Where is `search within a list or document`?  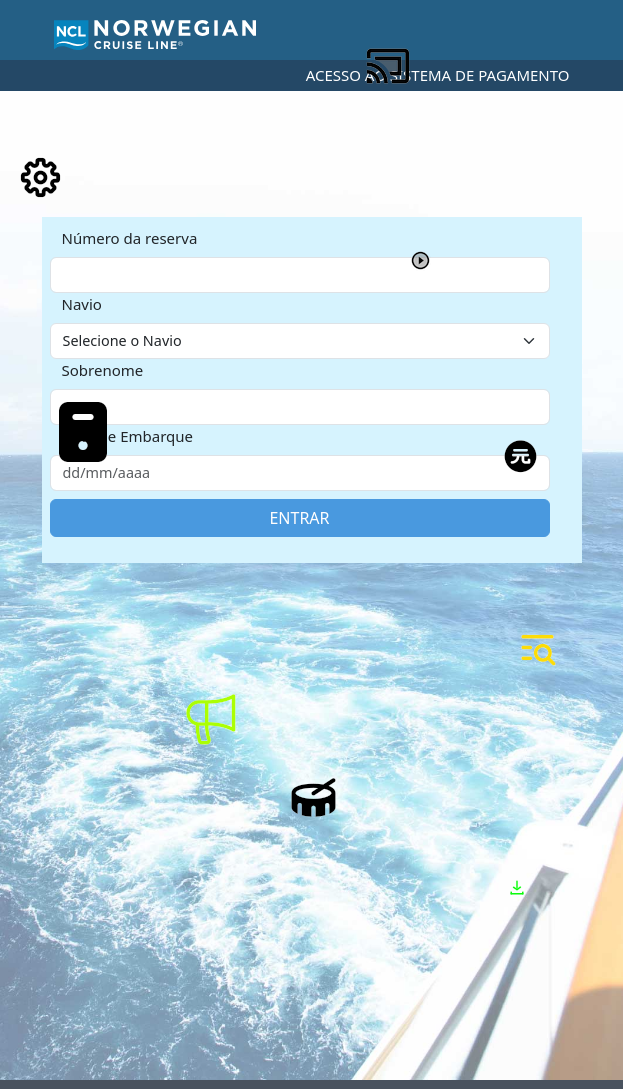
search within a list or document is located at coordinates (537, 647).